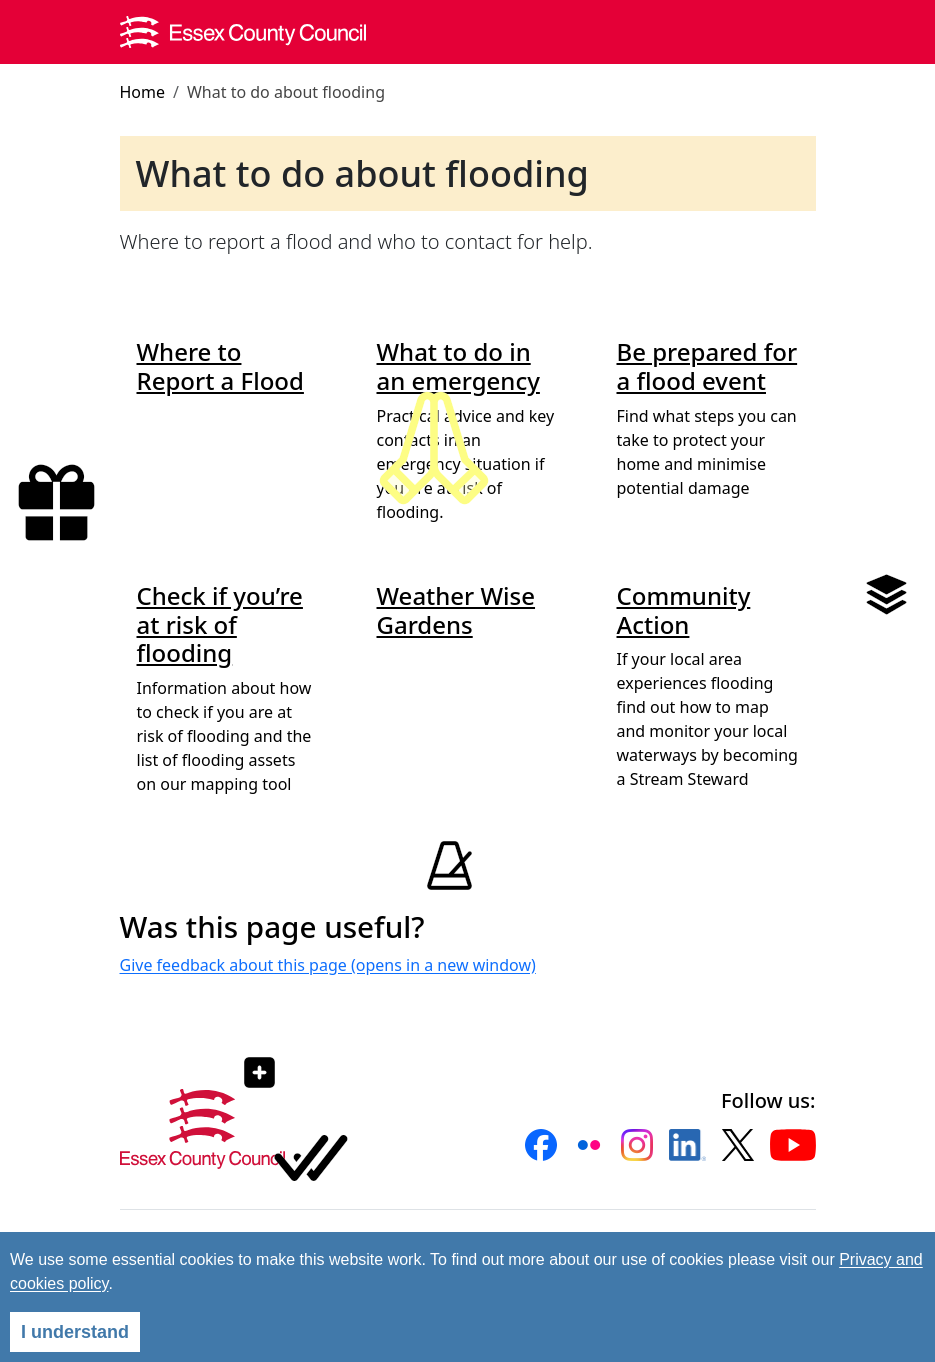 The height and width of the screenshot is (1362, 935). Describe the element at coordinates (449, 865) in the screenshot. I see `adjust tempo or timing settings` at that location.